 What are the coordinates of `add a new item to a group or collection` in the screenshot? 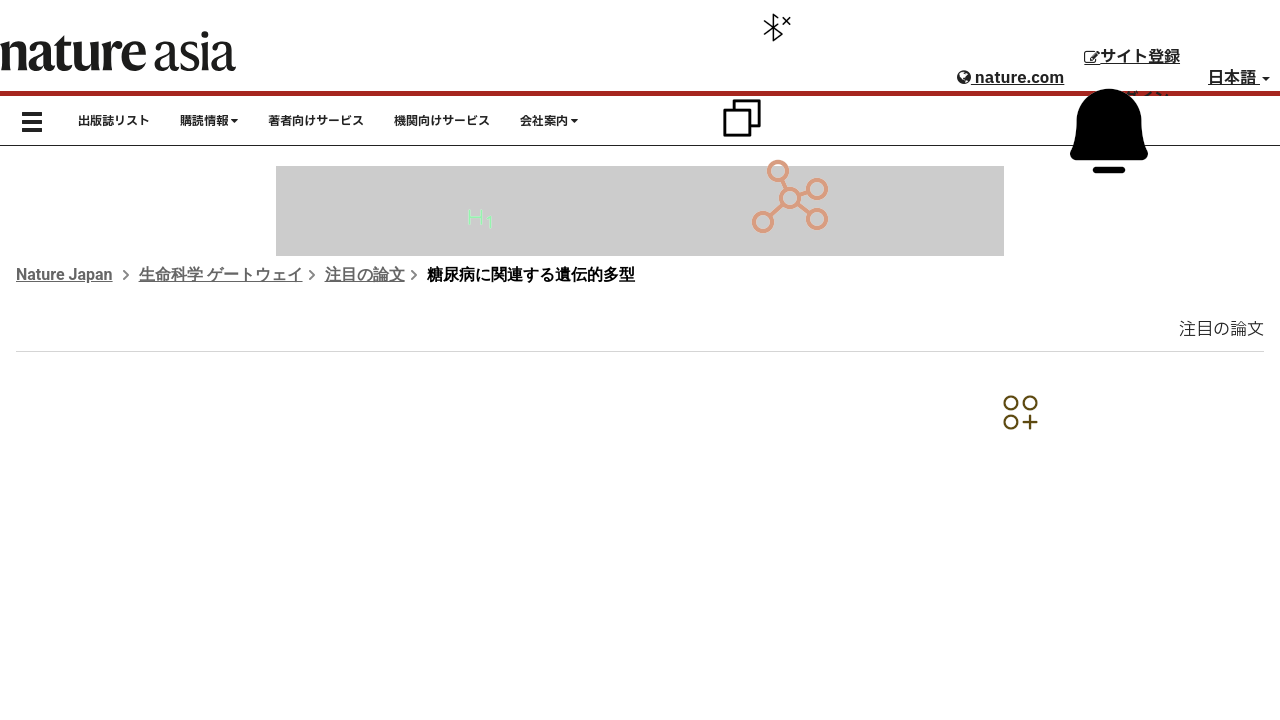 It's located at (1020, 412).